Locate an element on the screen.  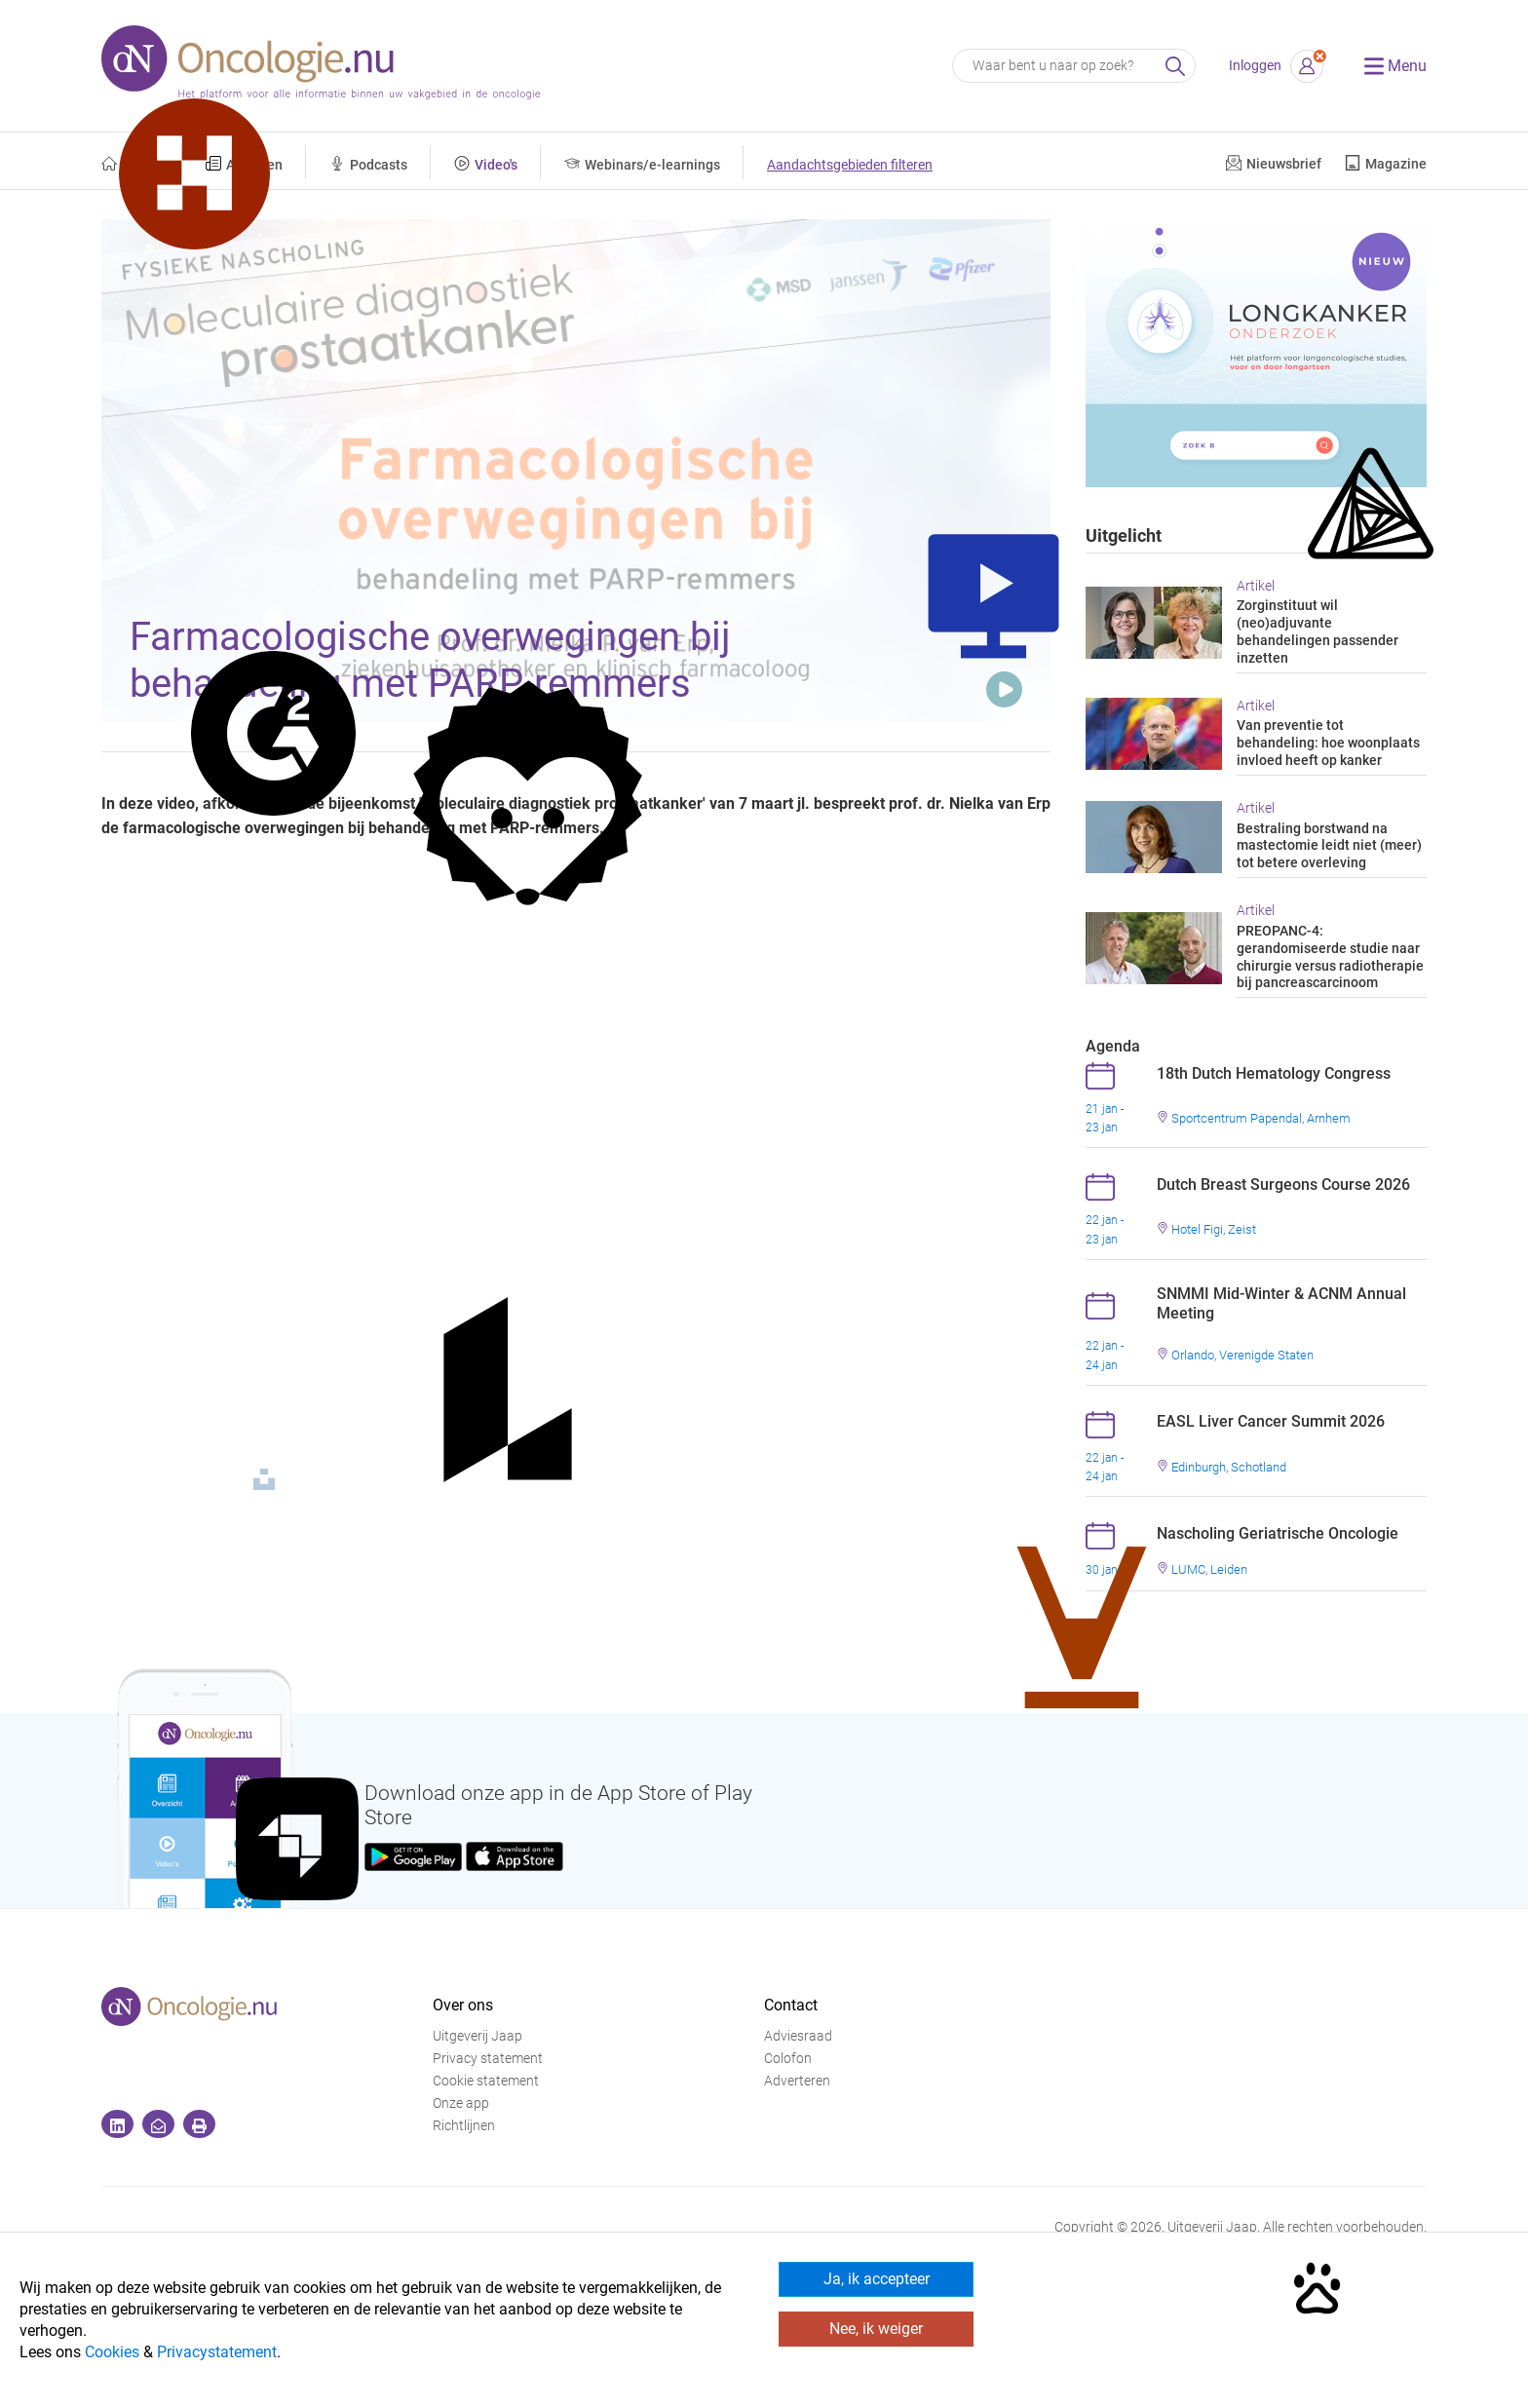
open Baidu app is located at coordinates (1317, 2287).